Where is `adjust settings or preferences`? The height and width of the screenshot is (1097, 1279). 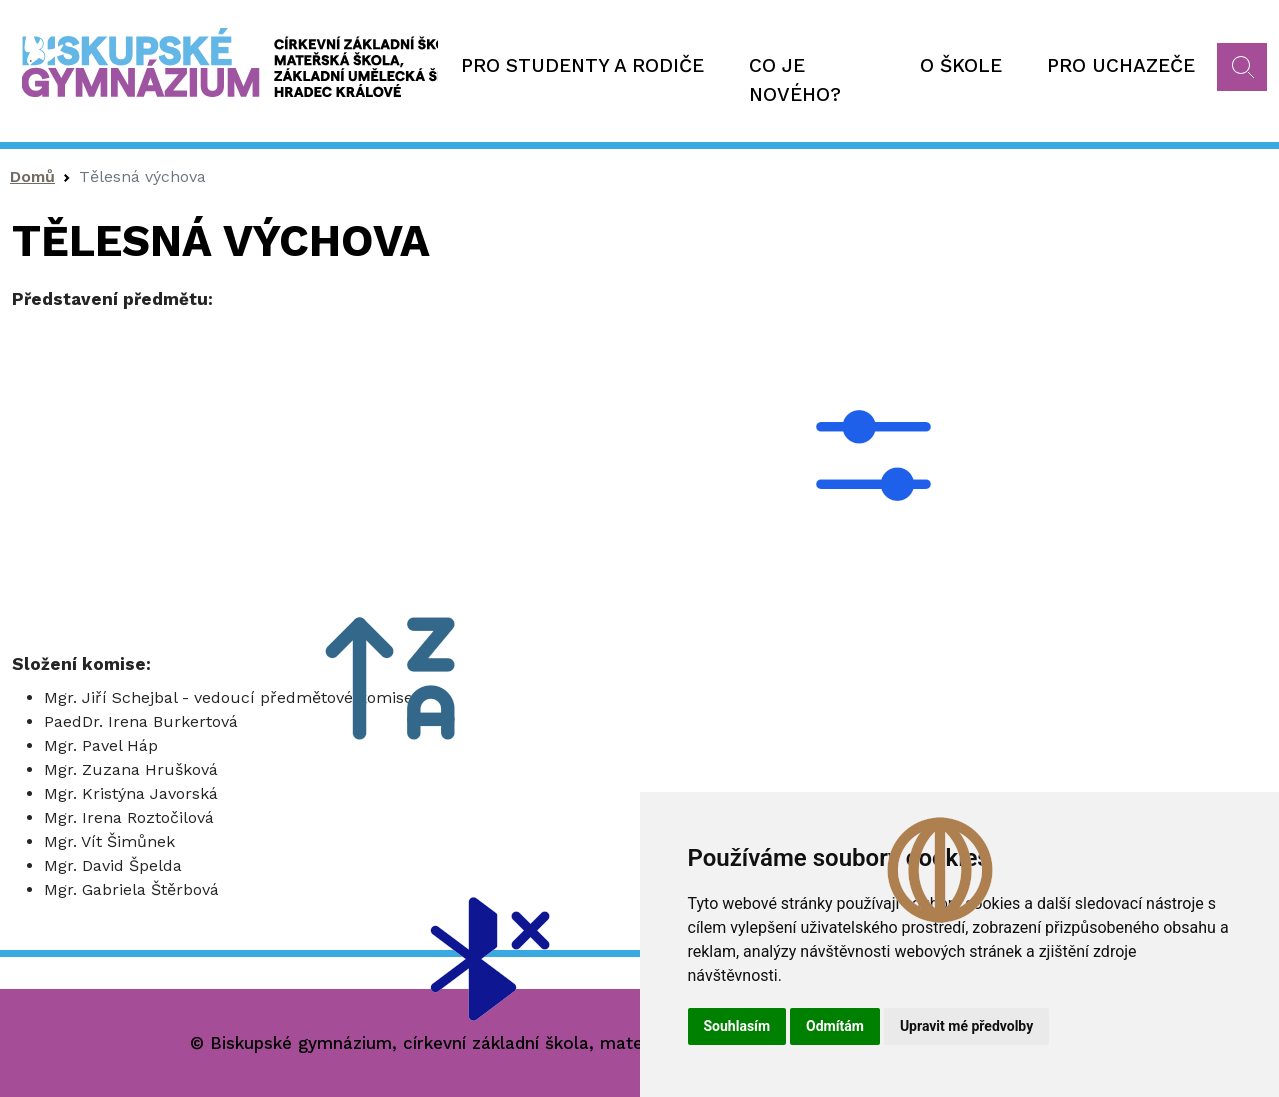
adjust settings or preferences is located at coordinates (873, 455).